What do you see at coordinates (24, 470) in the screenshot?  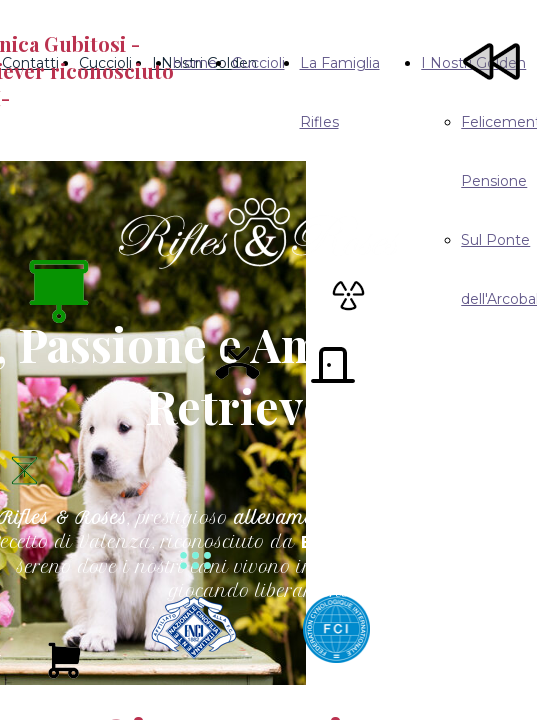 I see `indicates loading or processing in progress` at bounding box center [24, 470].